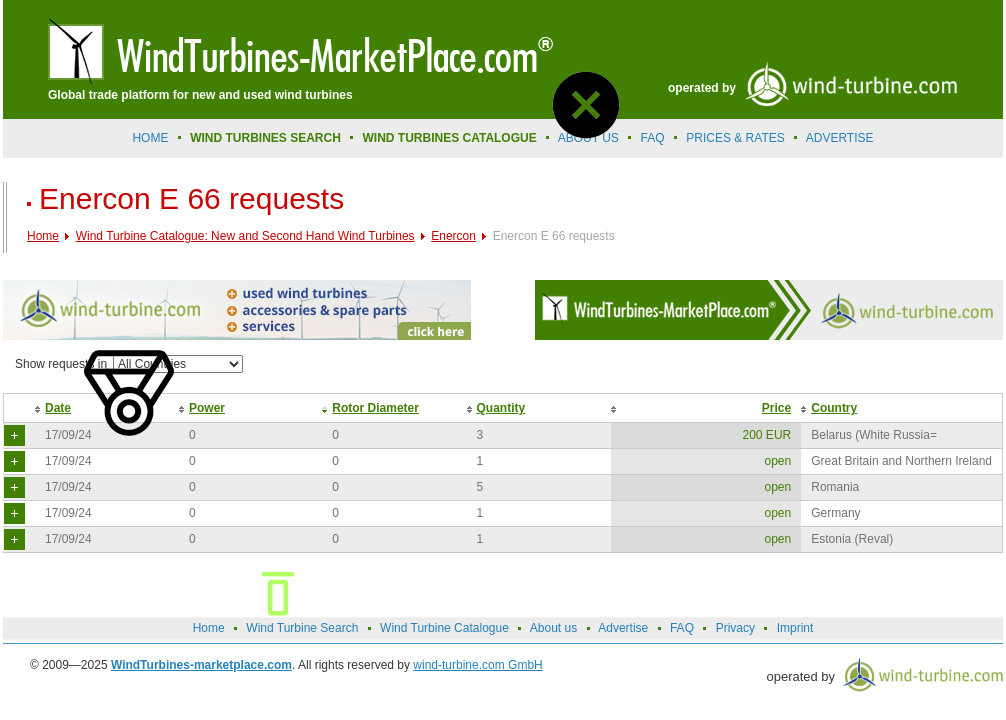 The height and width of the screenshot is (720, 1006). I want to click on close or dismiss a dialog, so click(586, 105).